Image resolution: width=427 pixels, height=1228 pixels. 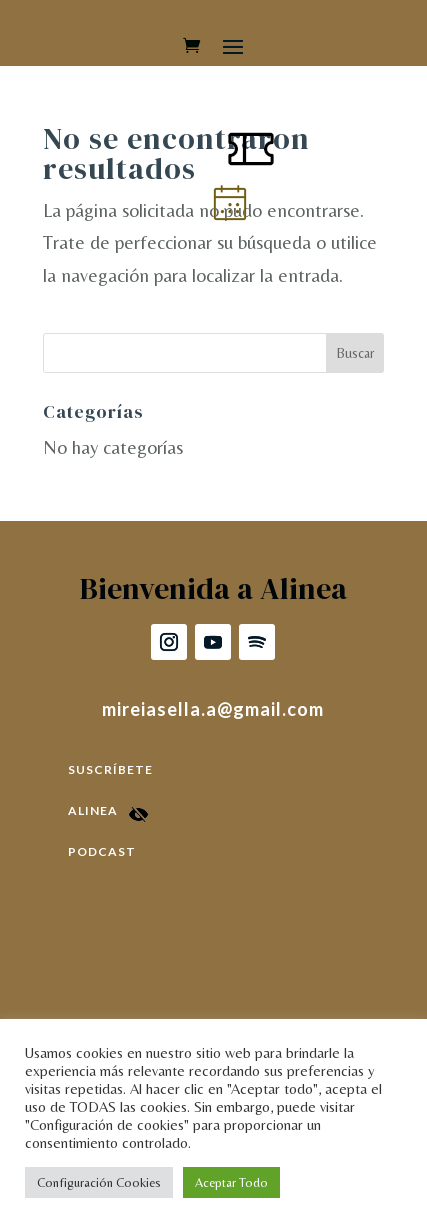 What do you see at coordinates (251, 149) in the screenshot?
I see `view your tickets or passes` at bounding box center [251, 149].